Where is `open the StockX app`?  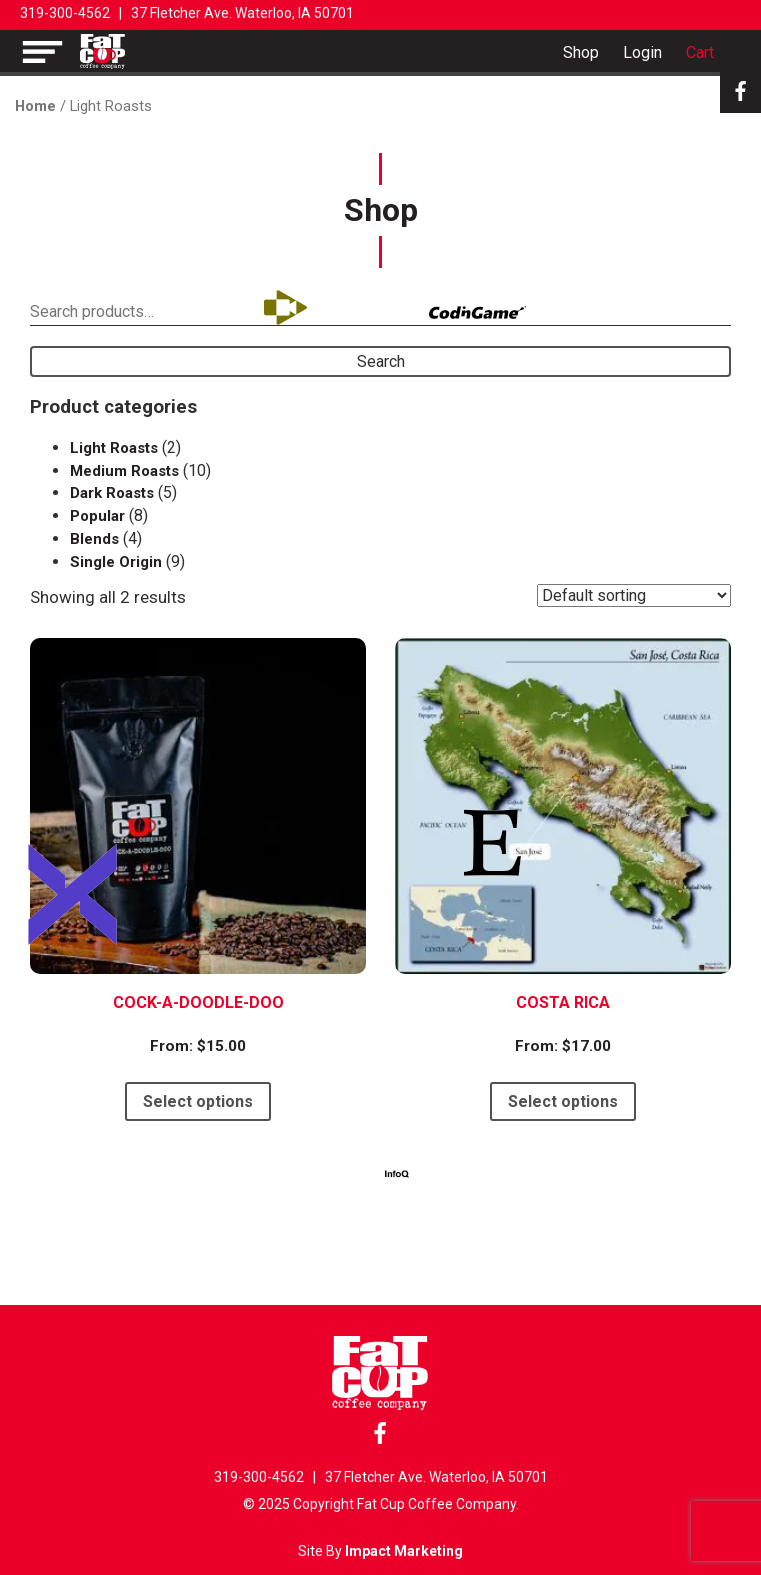
open the StockX app is located at coordinates (72, 894).